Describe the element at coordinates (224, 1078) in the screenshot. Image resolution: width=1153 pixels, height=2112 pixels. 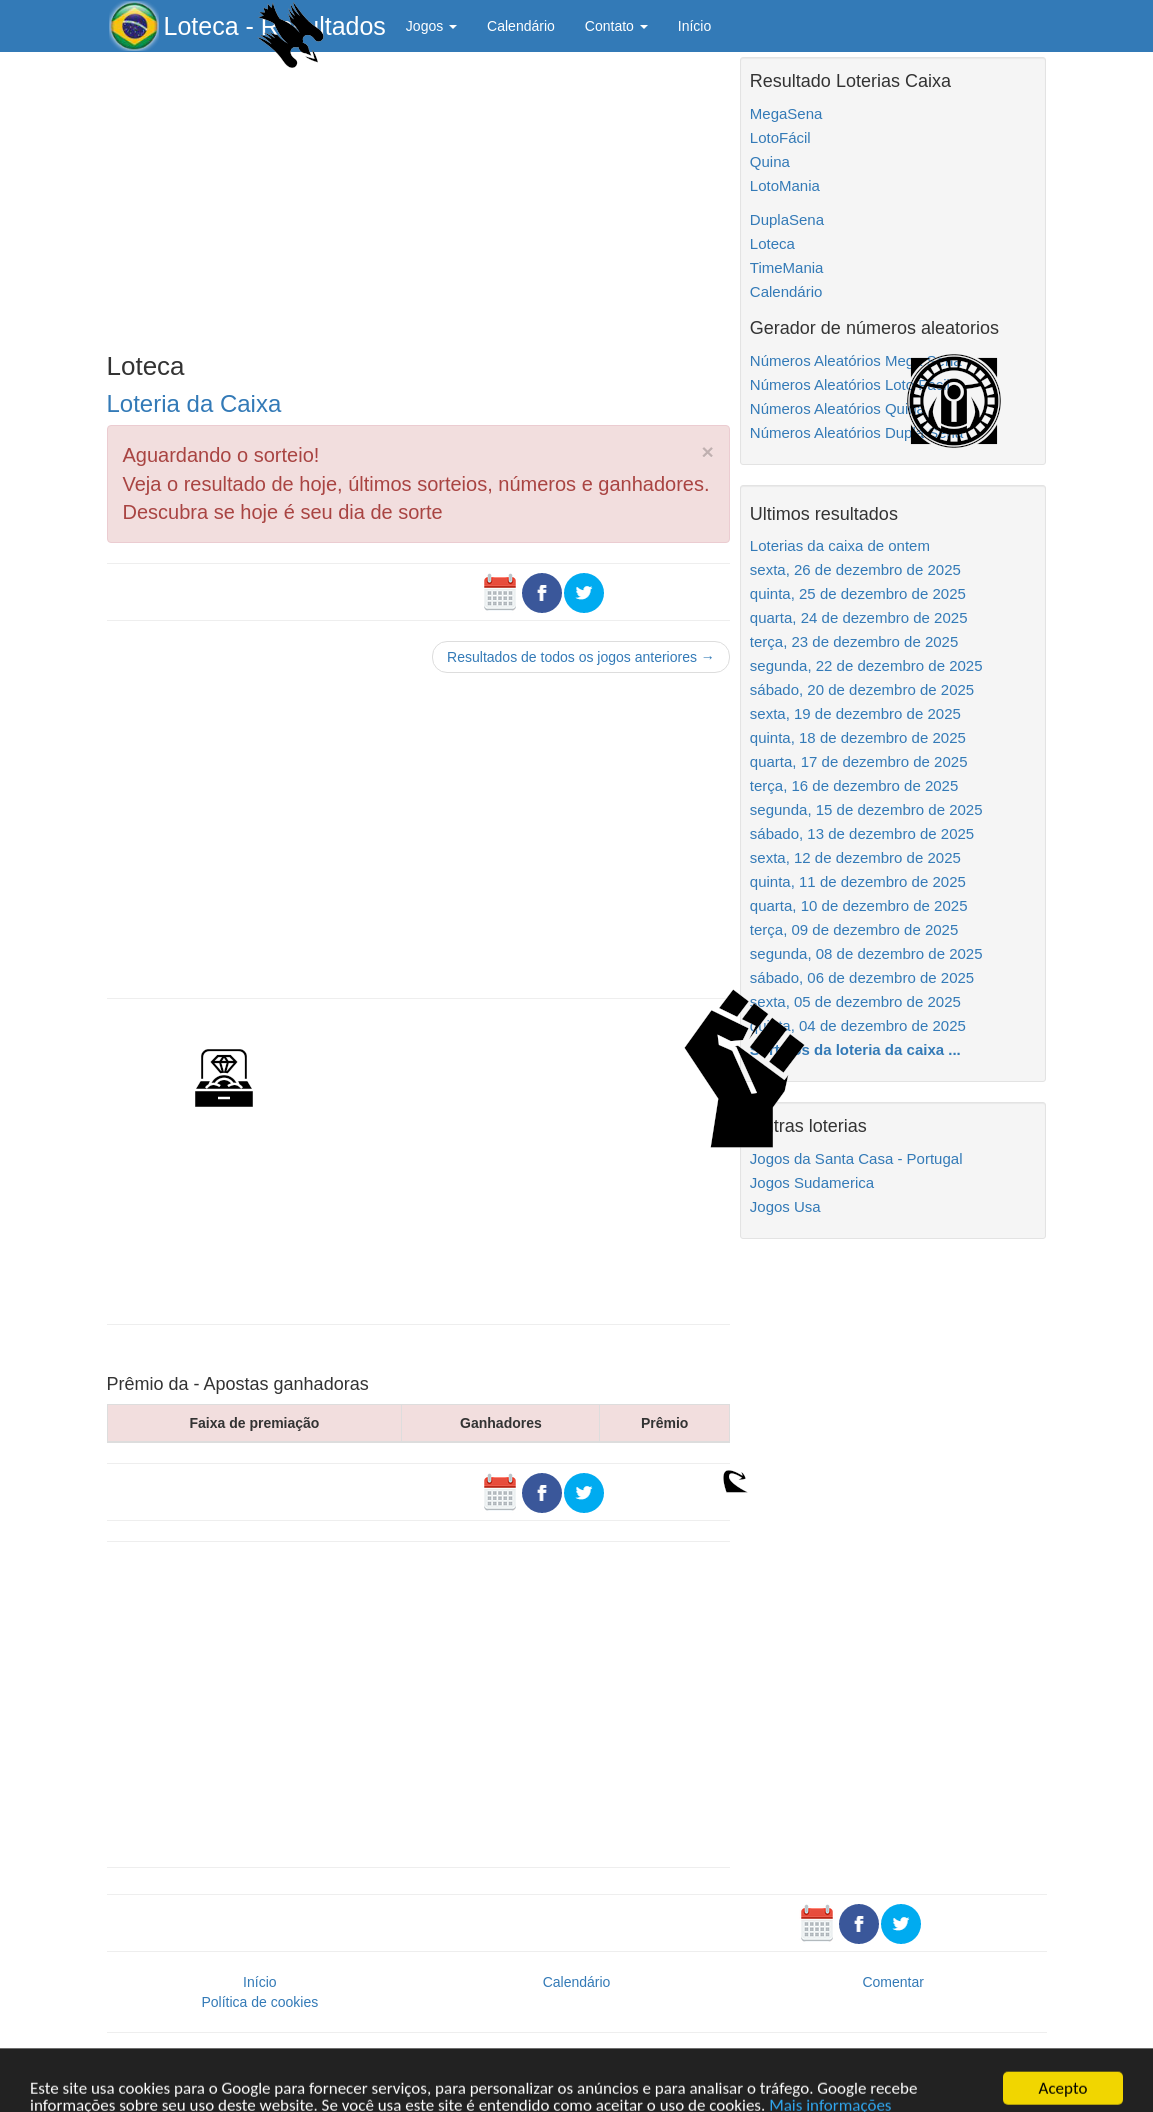
I see `view jewelry or engagement ring item` at that location.